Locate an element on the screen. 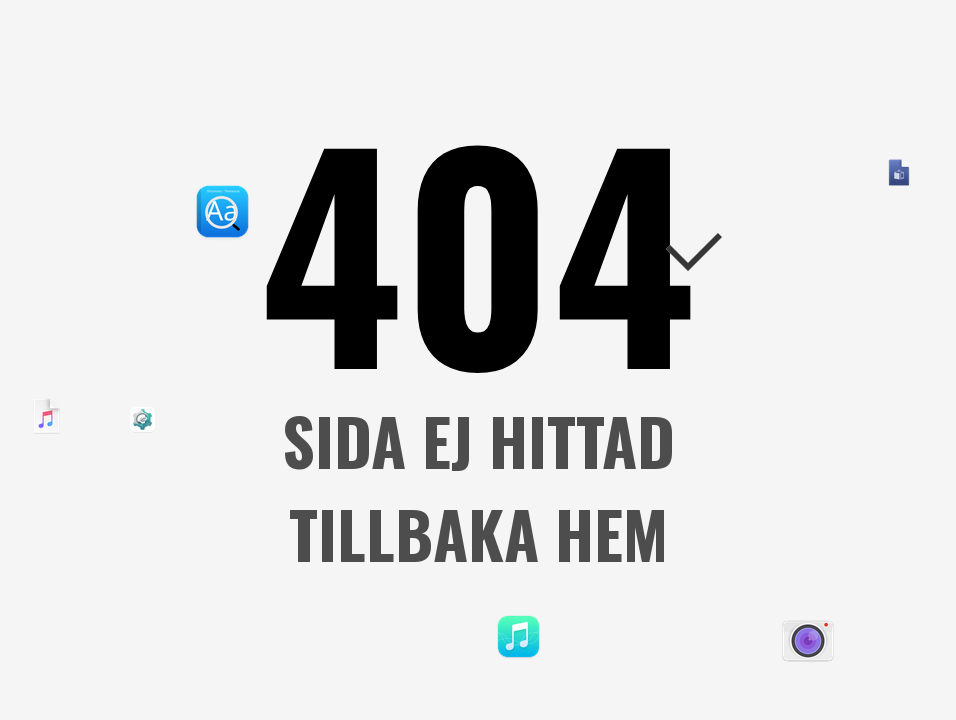  open jacobdev application is located at coordinates (142, 419).